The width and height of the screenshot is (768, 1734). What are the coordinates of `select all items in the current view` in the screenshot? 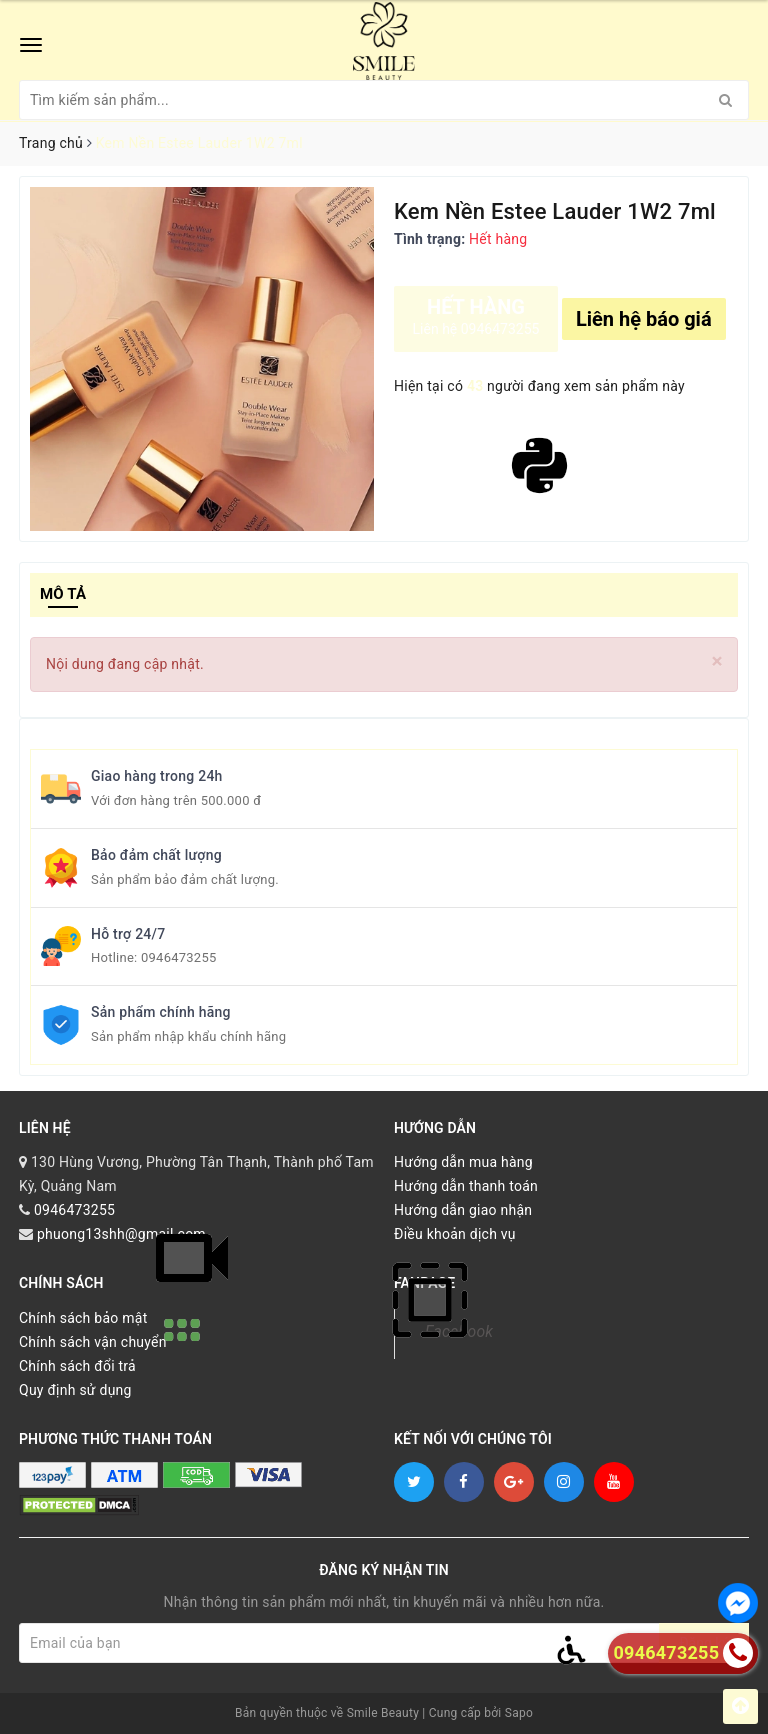 It's located at (430, 1300).